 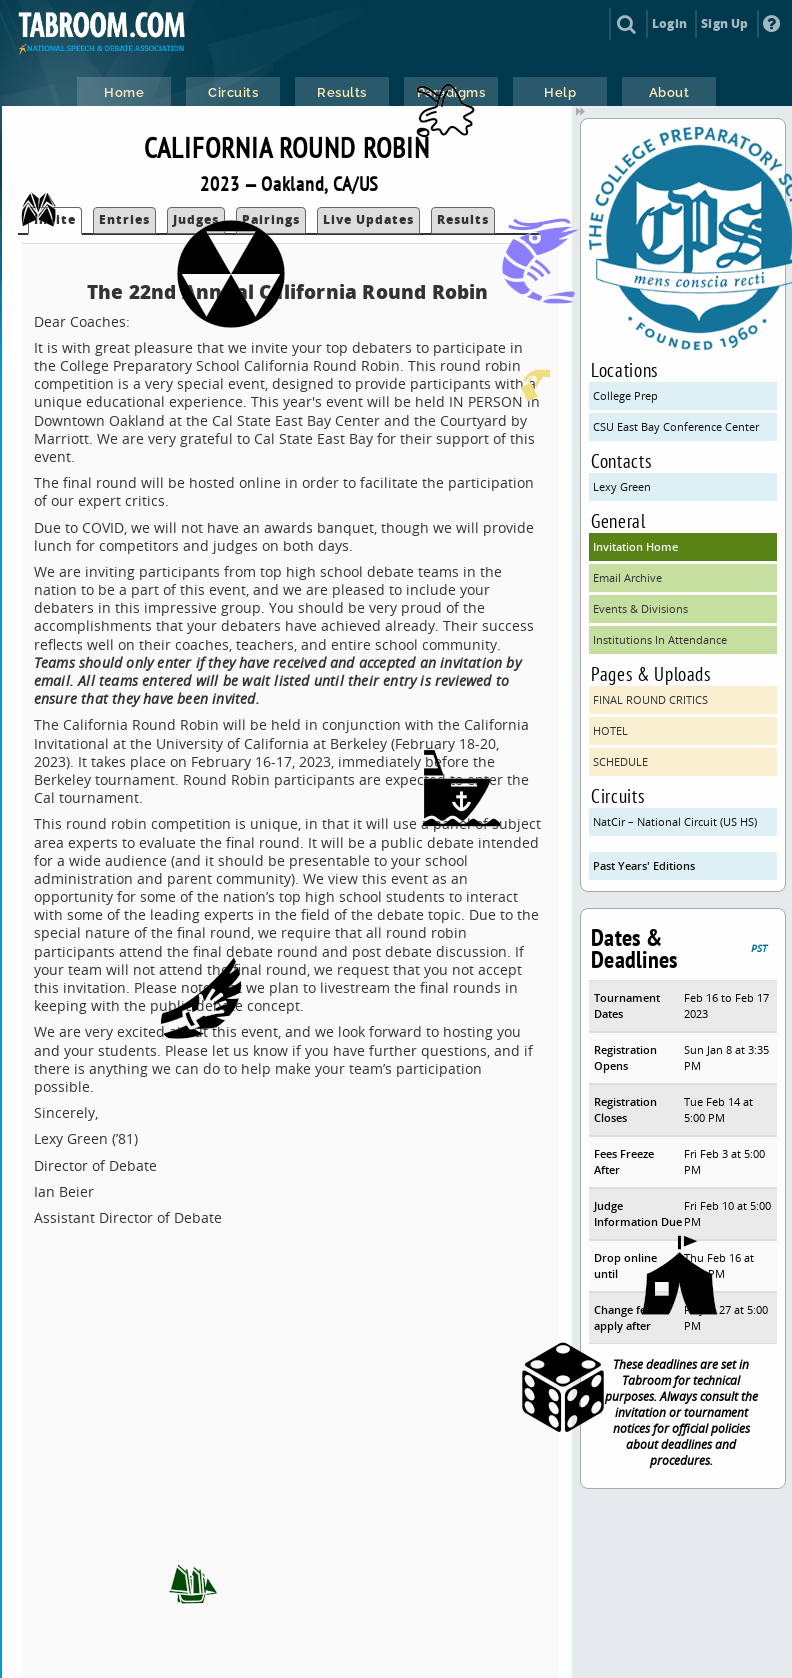 I want to click on play a fortune teller or paper folding game, so click(x=38, y=209).